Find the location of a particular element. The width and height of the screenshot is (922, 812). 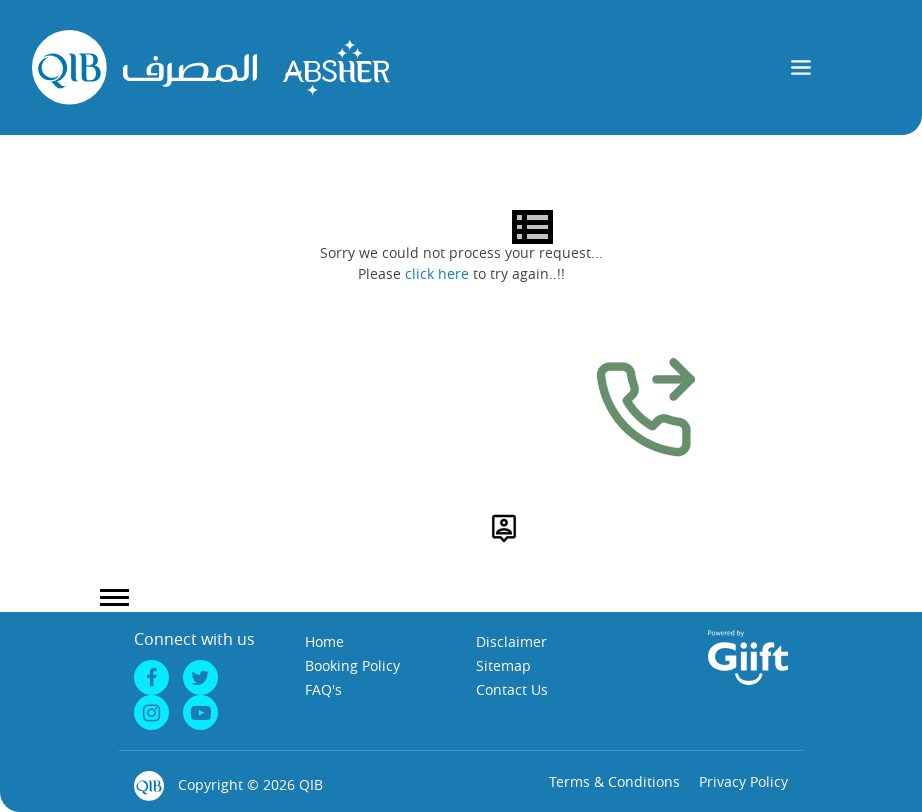

switch to list view is located at coordinates (534, 227).